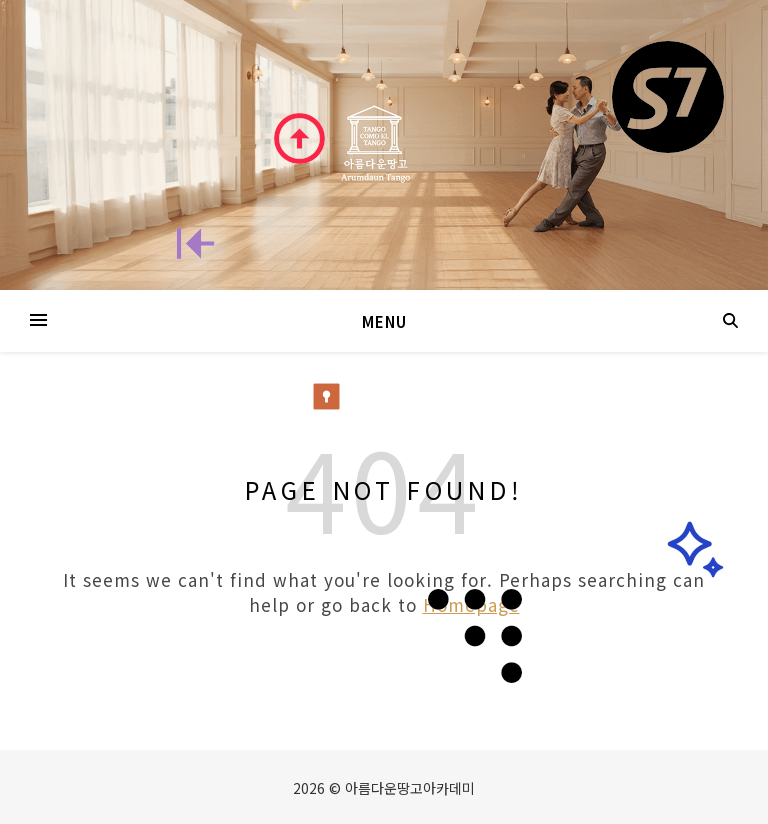 The width and height of the screenshot is (768, 824). Describe the element at coordinates (668, 97) in the screenshot. I see `s7 airlines logo` at that location.